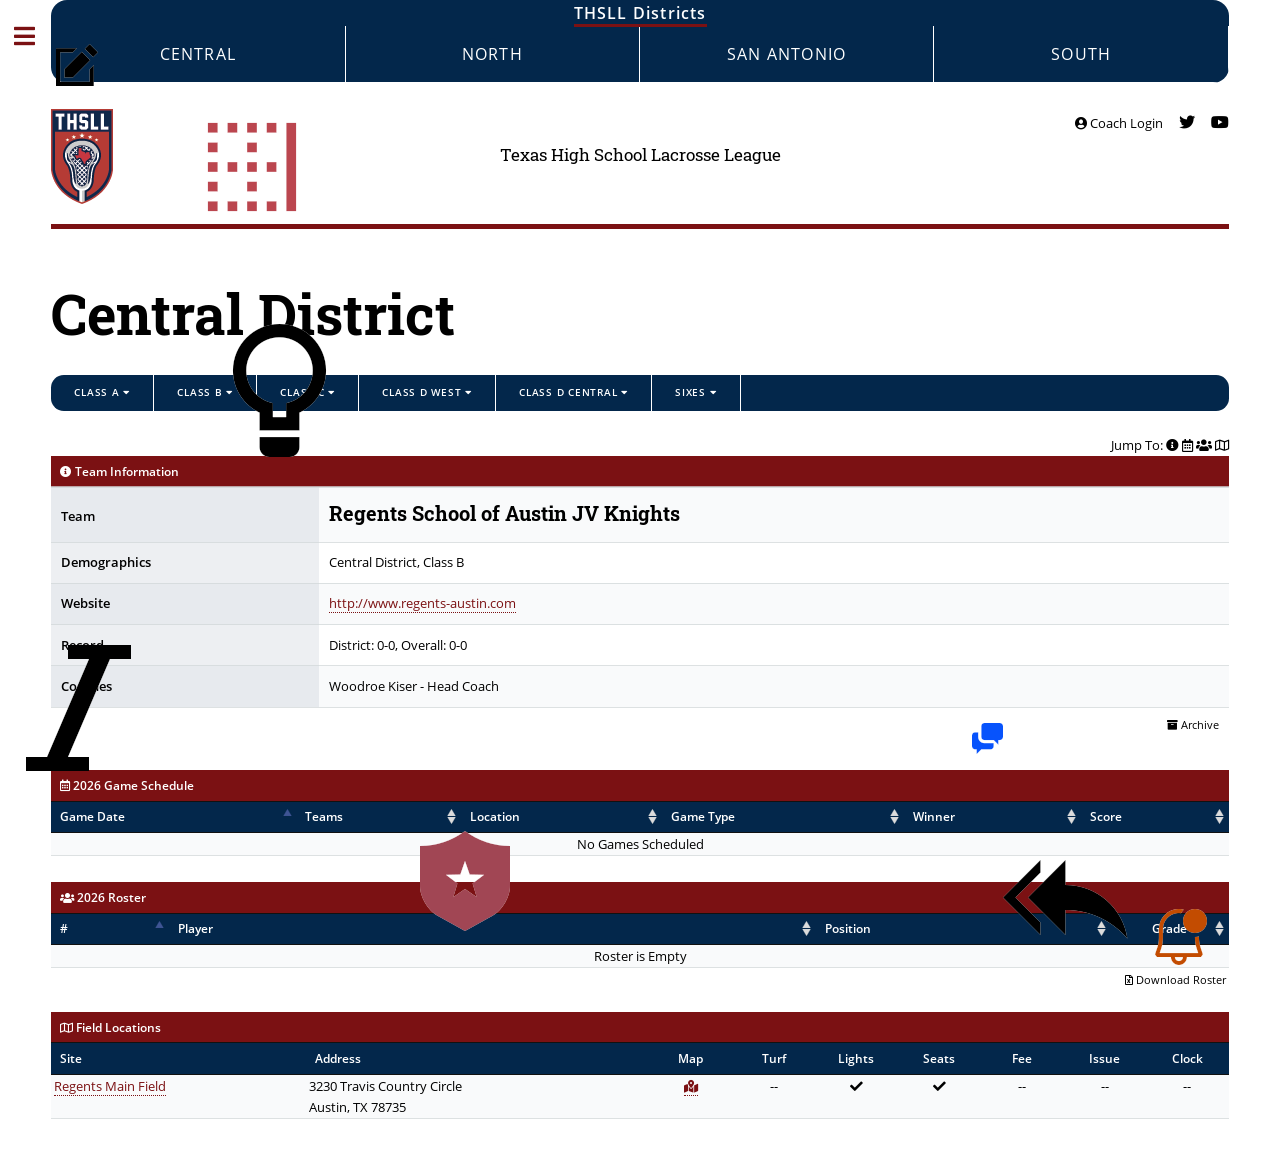  What do you see at coordinates (252, 167) in the screenshot?
I see `apply border to the right side of a cell or element` at bounding box center [252, 167].